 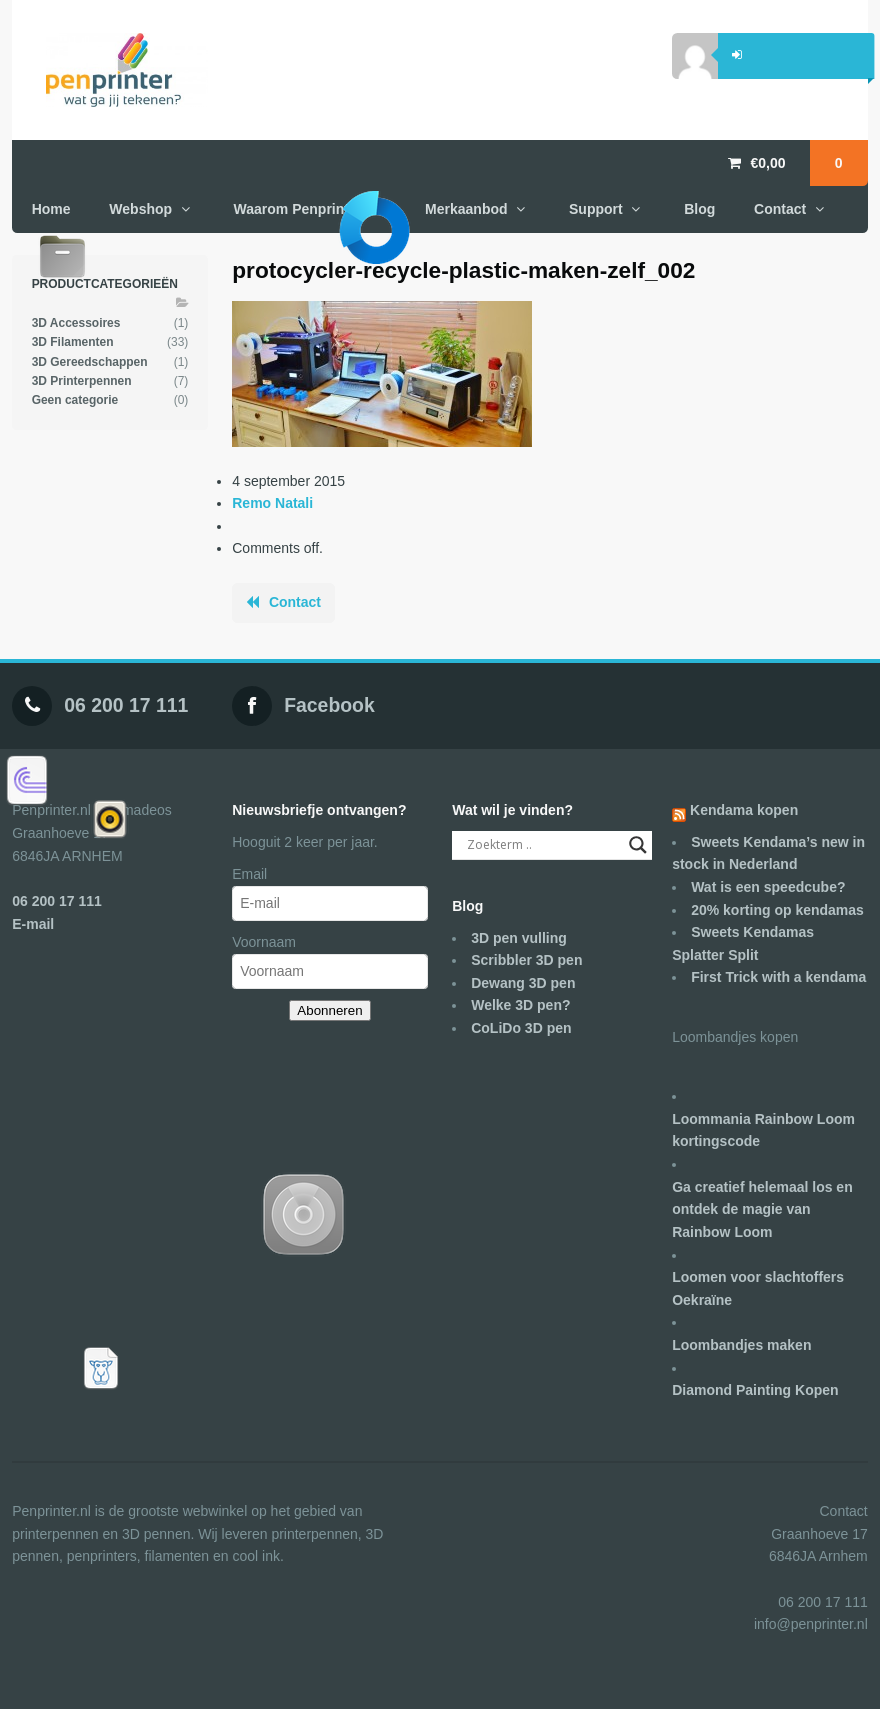 I want to click on indicates a bittorrent torrent file, so click(x=27, y=780).